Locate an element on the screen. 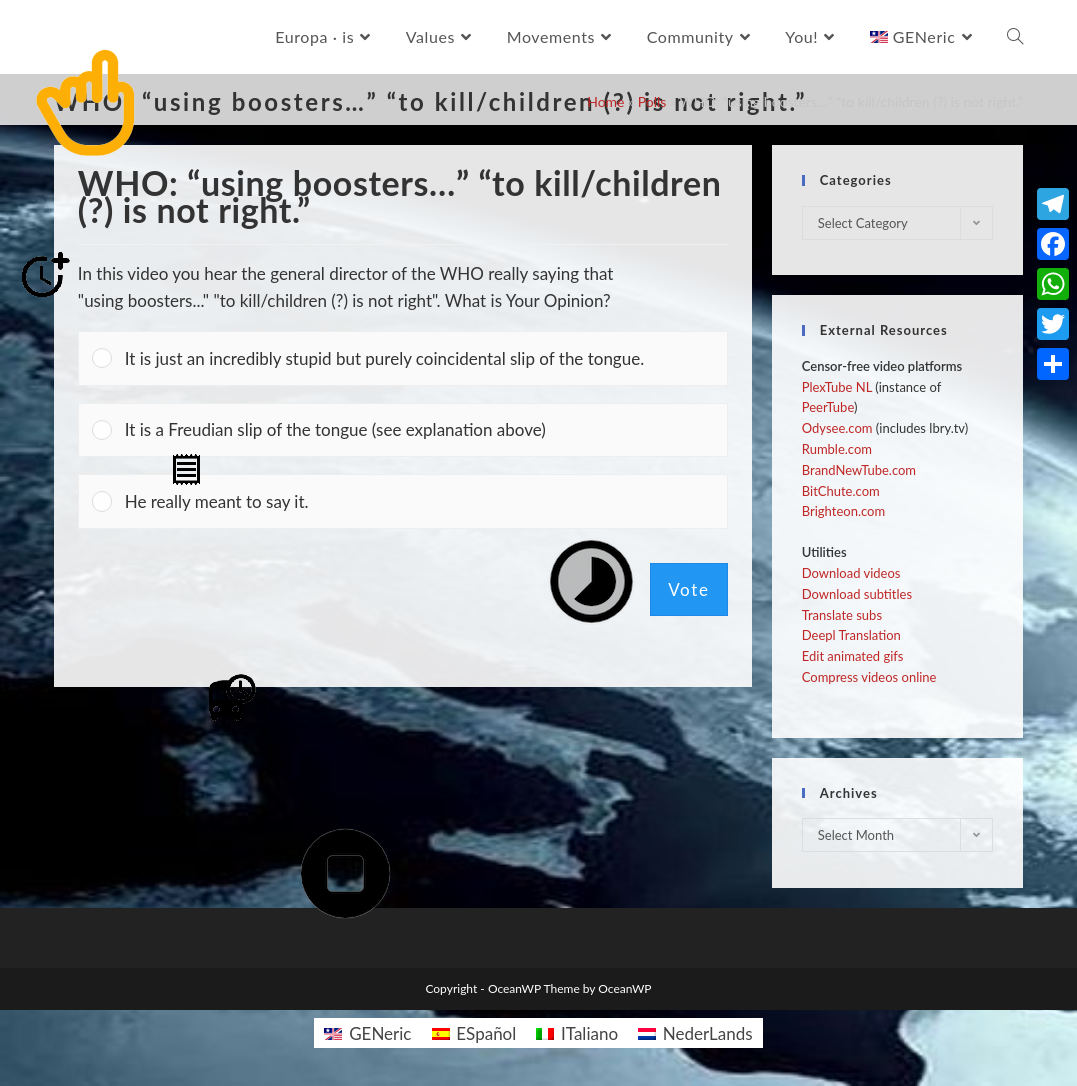 The height and width of the screenshot is (1086, 1077). select or highlight the ring finger for gesture input is located at coordinates (86, 97).